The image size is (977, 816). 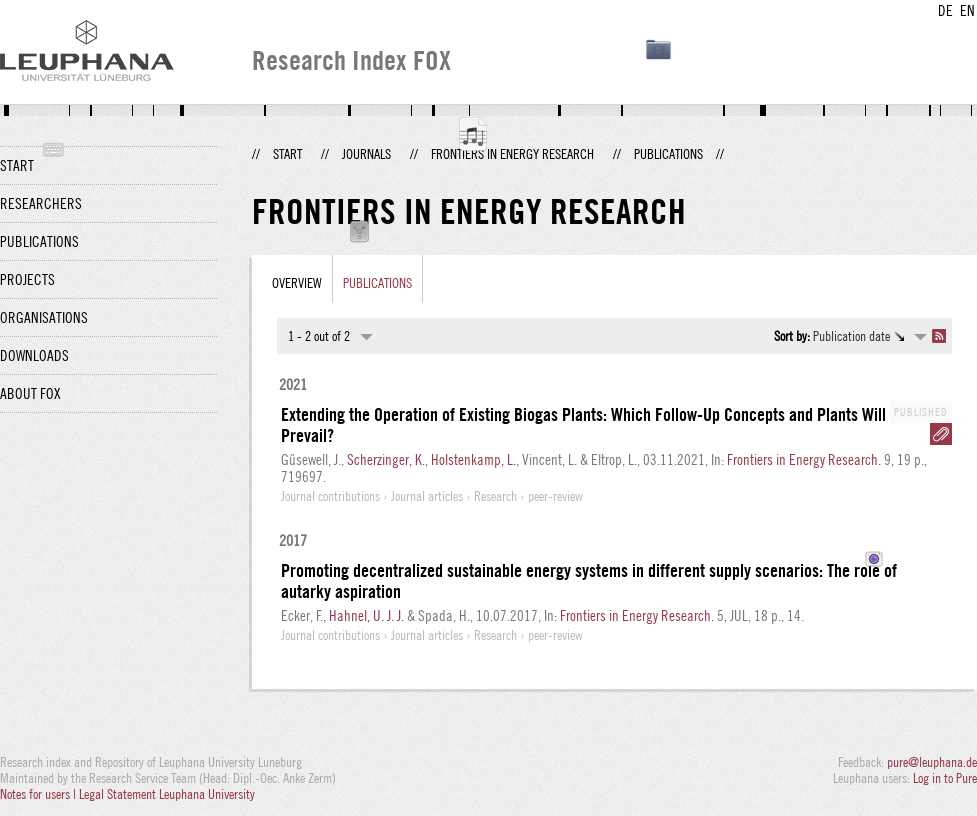 What do you see at coordinates (53, 149) in the screenshot?
I see `open keyboard settings` at bounding box center [53, 149].